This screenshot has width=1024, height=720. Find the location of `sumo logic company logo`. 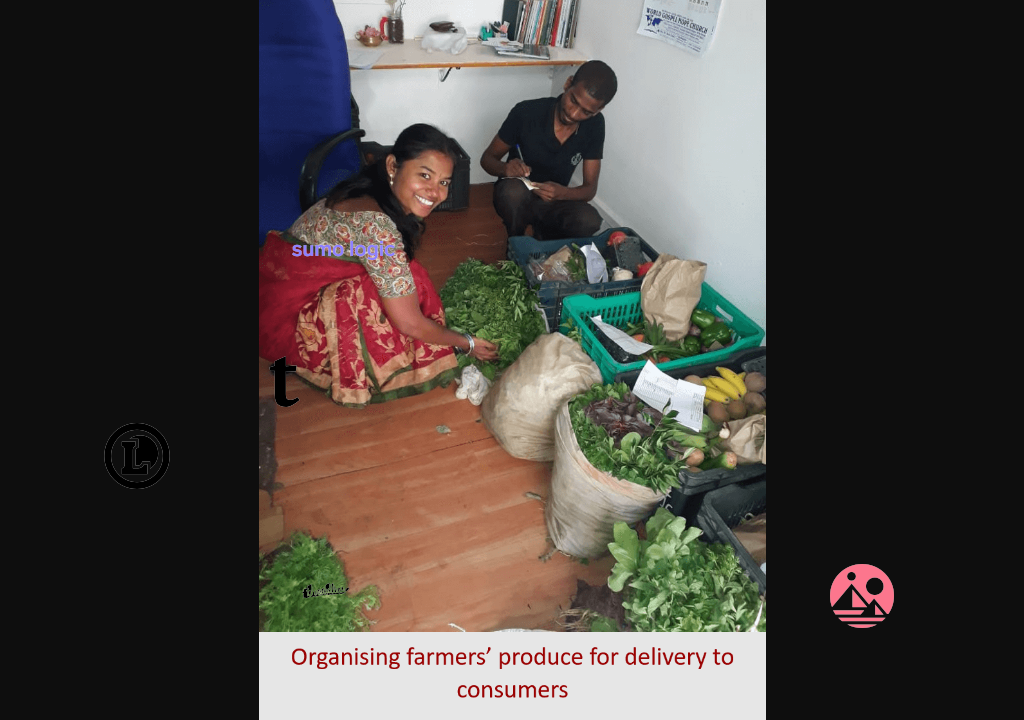

sumo logic company logo is located at coordinates (343, 250).